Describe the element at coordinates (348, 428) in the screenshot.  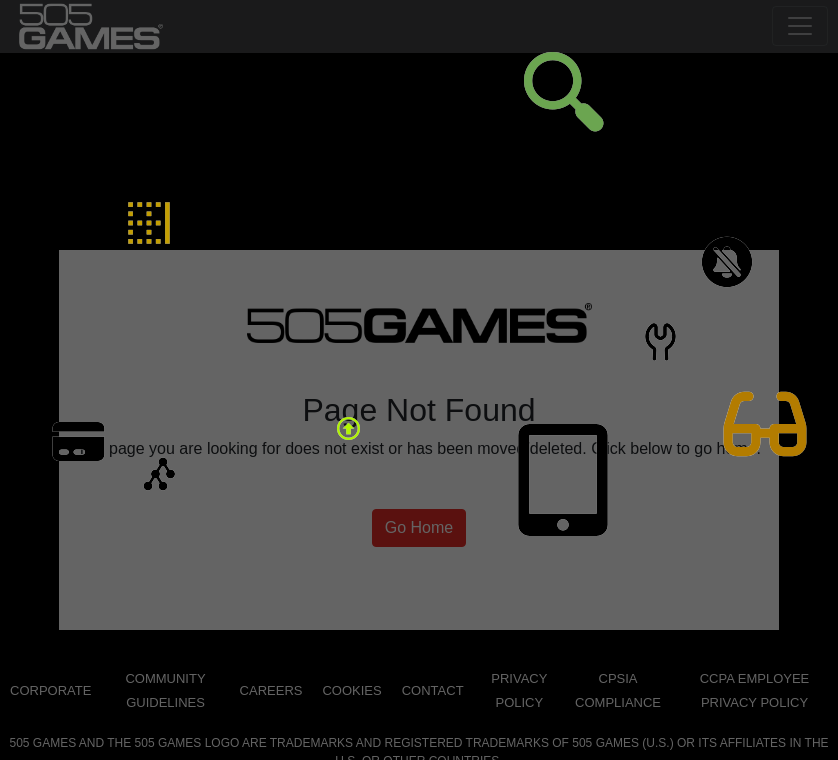
I see `scroll to top of page` at that location.